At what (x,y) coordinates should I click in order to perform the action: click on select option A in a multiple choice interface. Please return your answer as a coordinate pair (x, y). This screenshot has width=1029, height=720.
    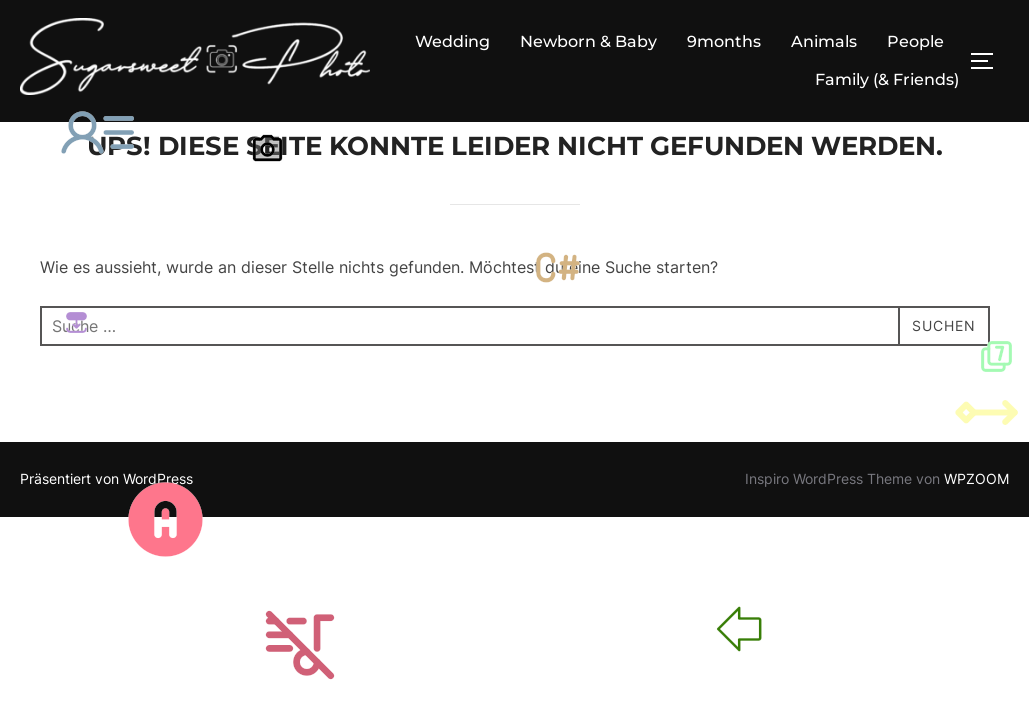
    Looking at the image, I should click on (165, 519).